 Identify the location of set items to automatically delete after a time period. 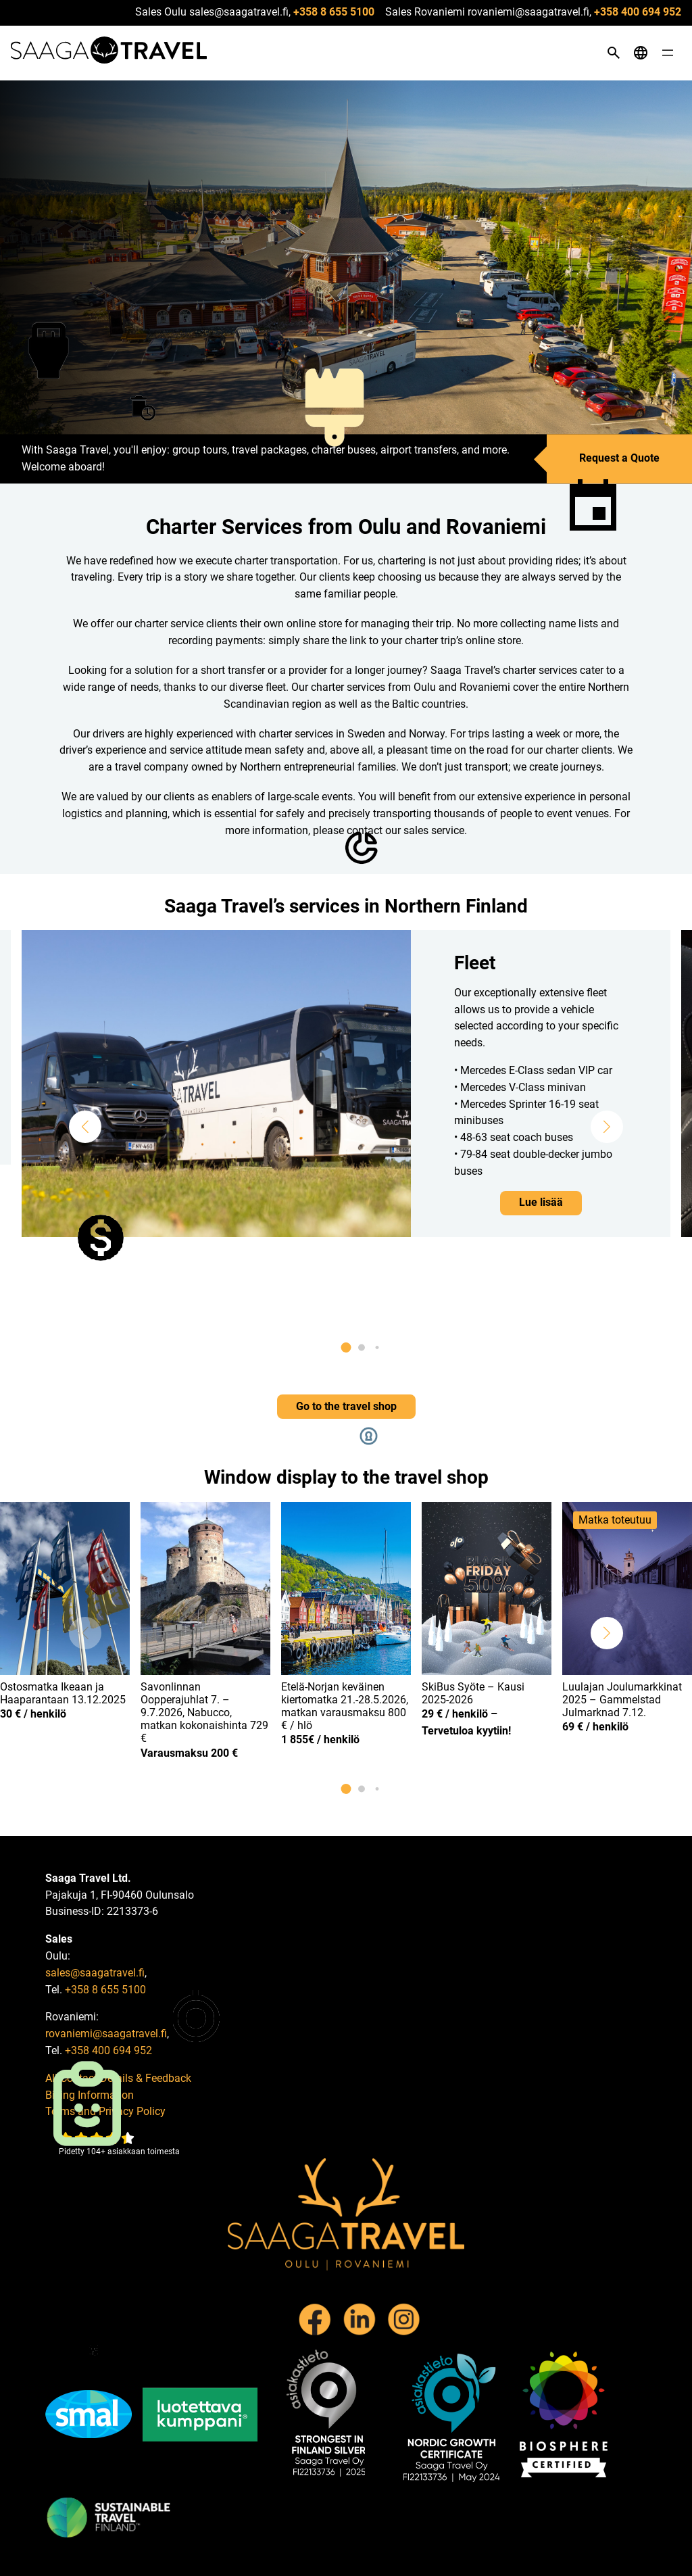
(143, 408).